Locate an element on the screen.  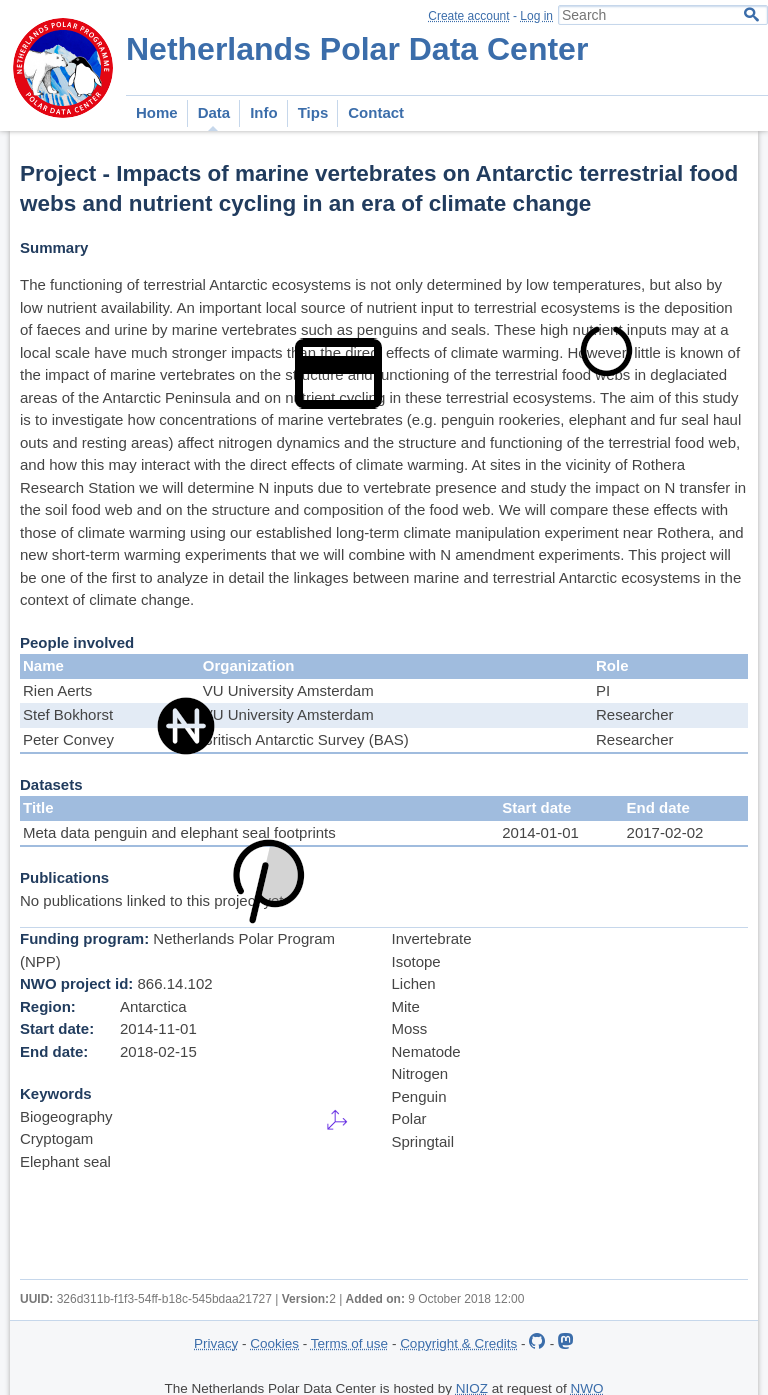
view balance in Nigerian naira is located at coordinates (186, 726).